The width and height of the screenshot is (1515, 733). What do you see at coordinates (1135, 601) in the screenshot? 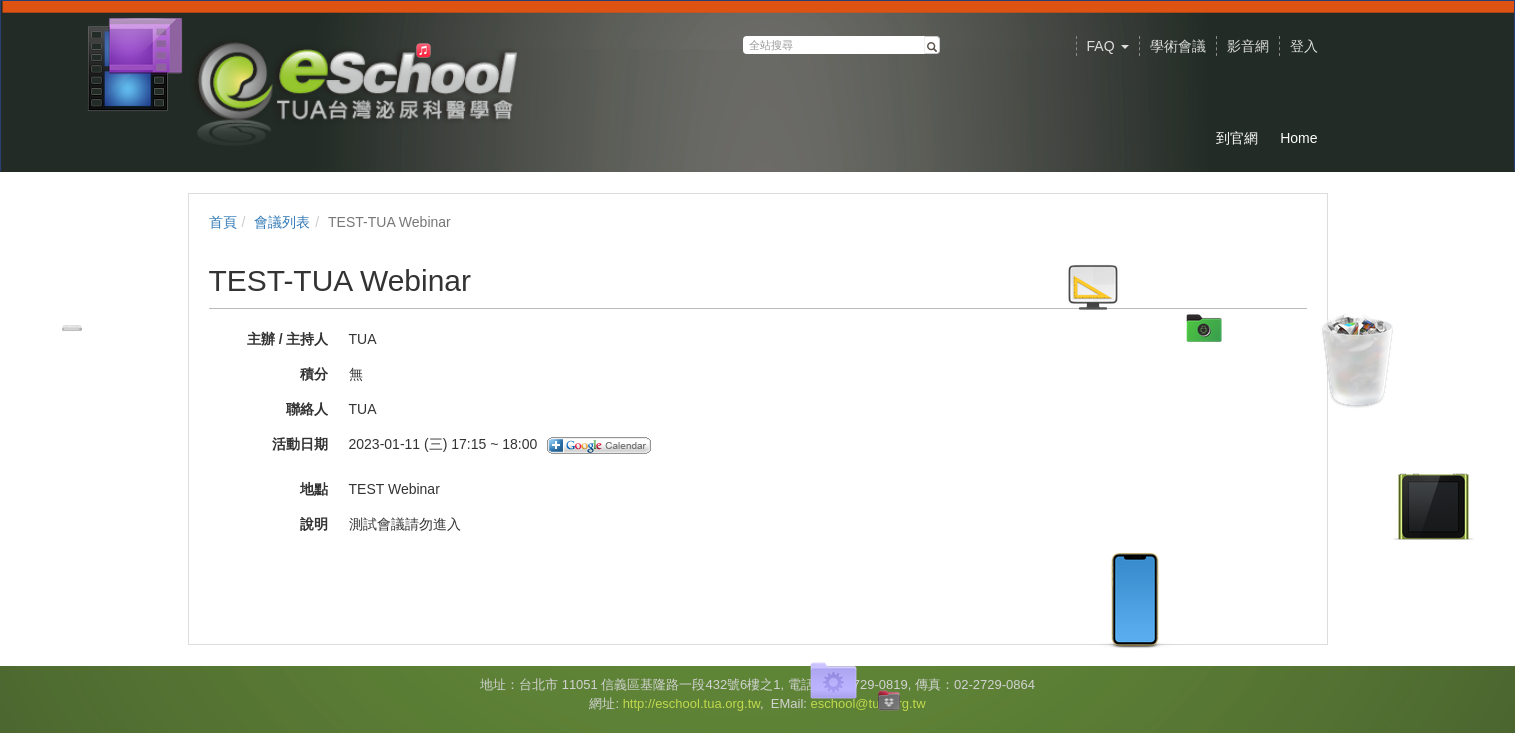
I see `iPhone 11 device icon` at bounding box center [1135, 601].